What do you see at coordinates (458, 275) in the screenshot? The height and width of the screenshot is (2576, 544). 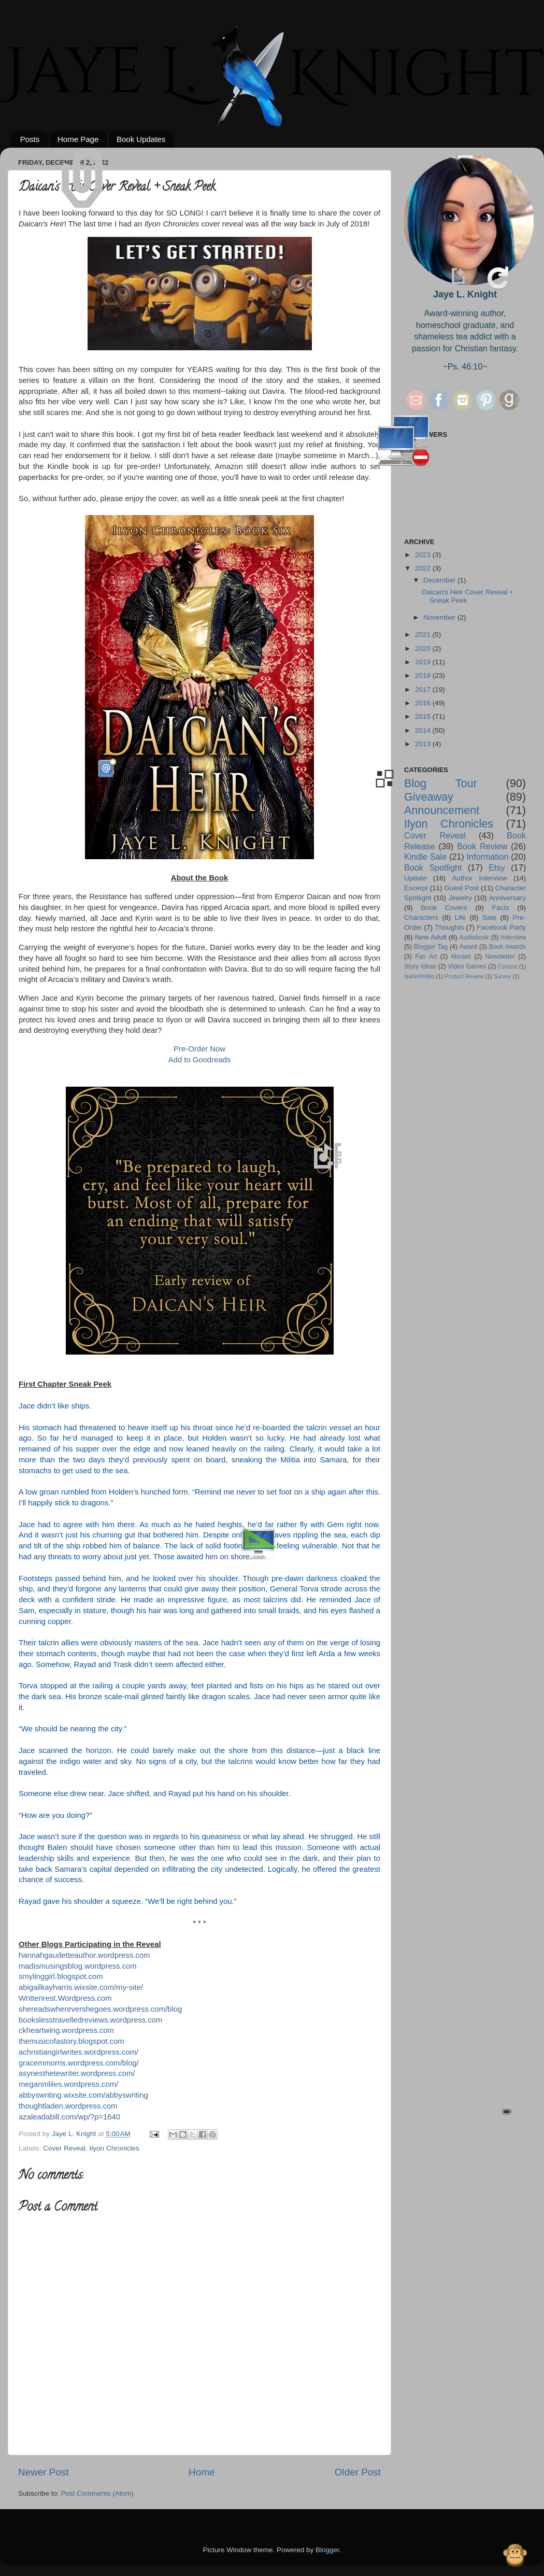 I see `create a new document` at bounding box center [458, 275].